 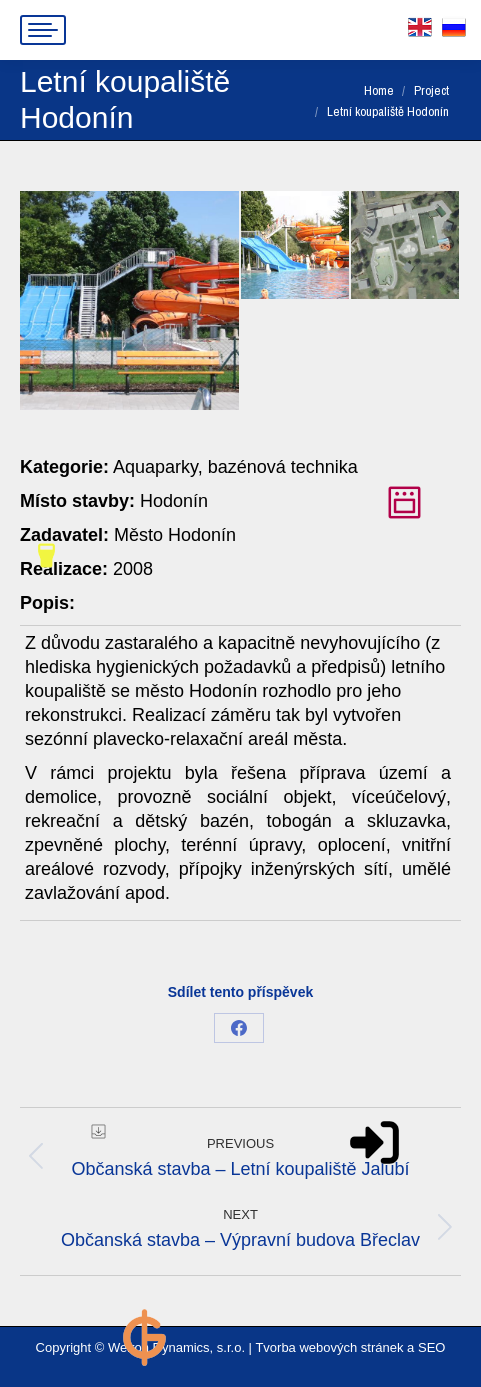 I want to click on view nearby bars or pubs, so click(x=46, y=555).